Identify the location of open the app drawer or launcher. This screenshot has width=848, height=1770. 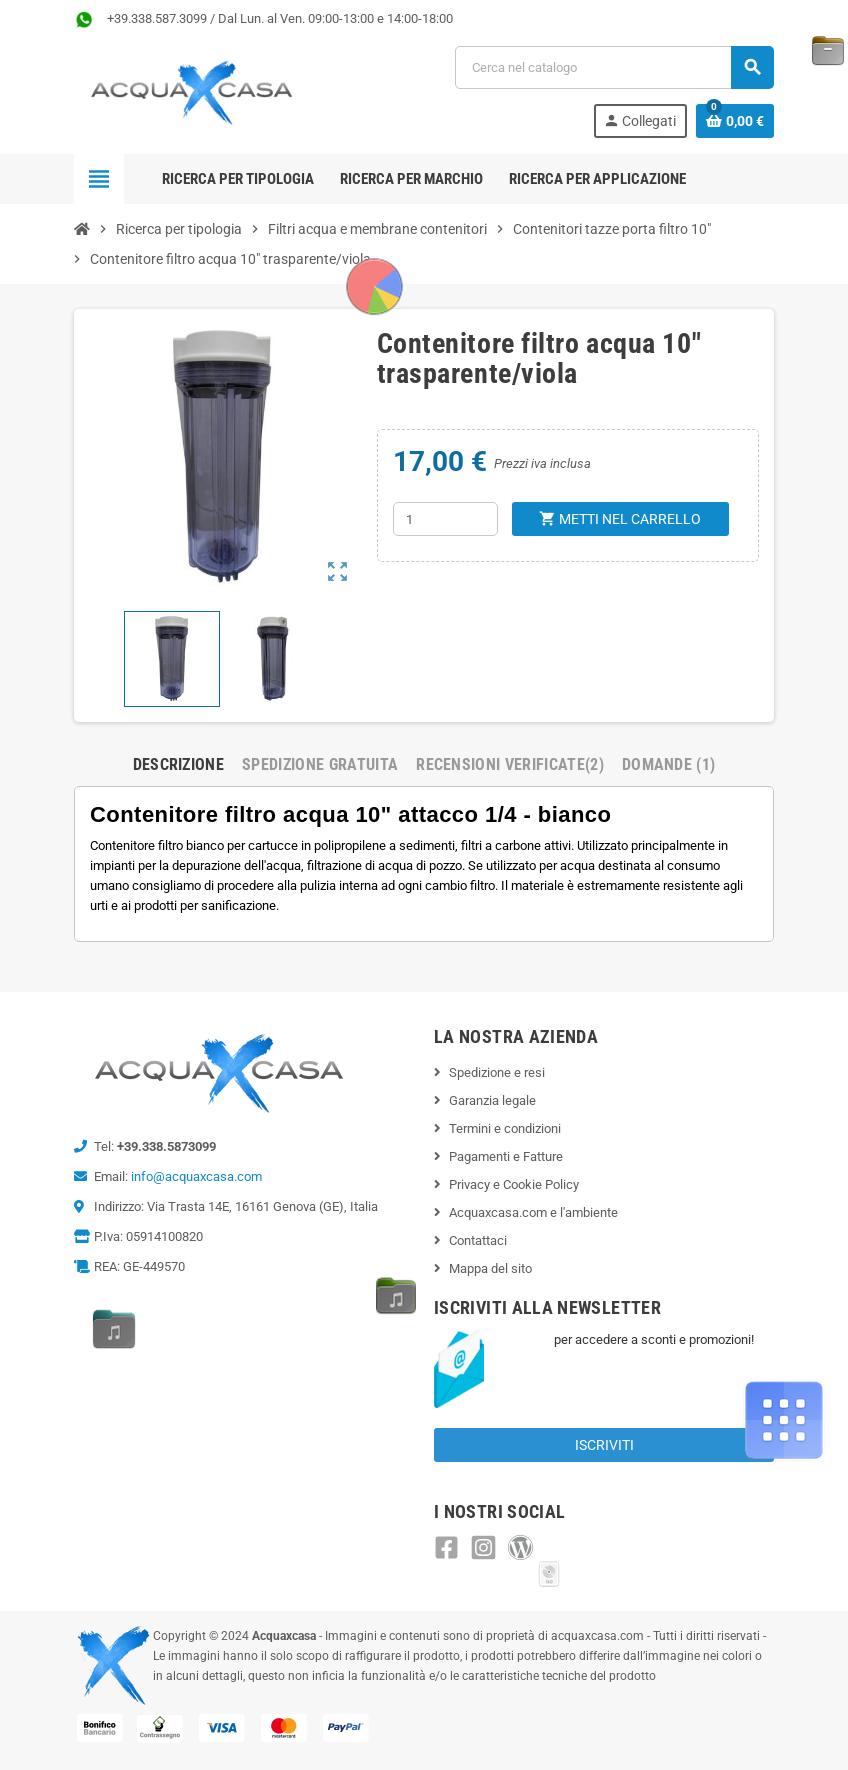
(784, 1420).